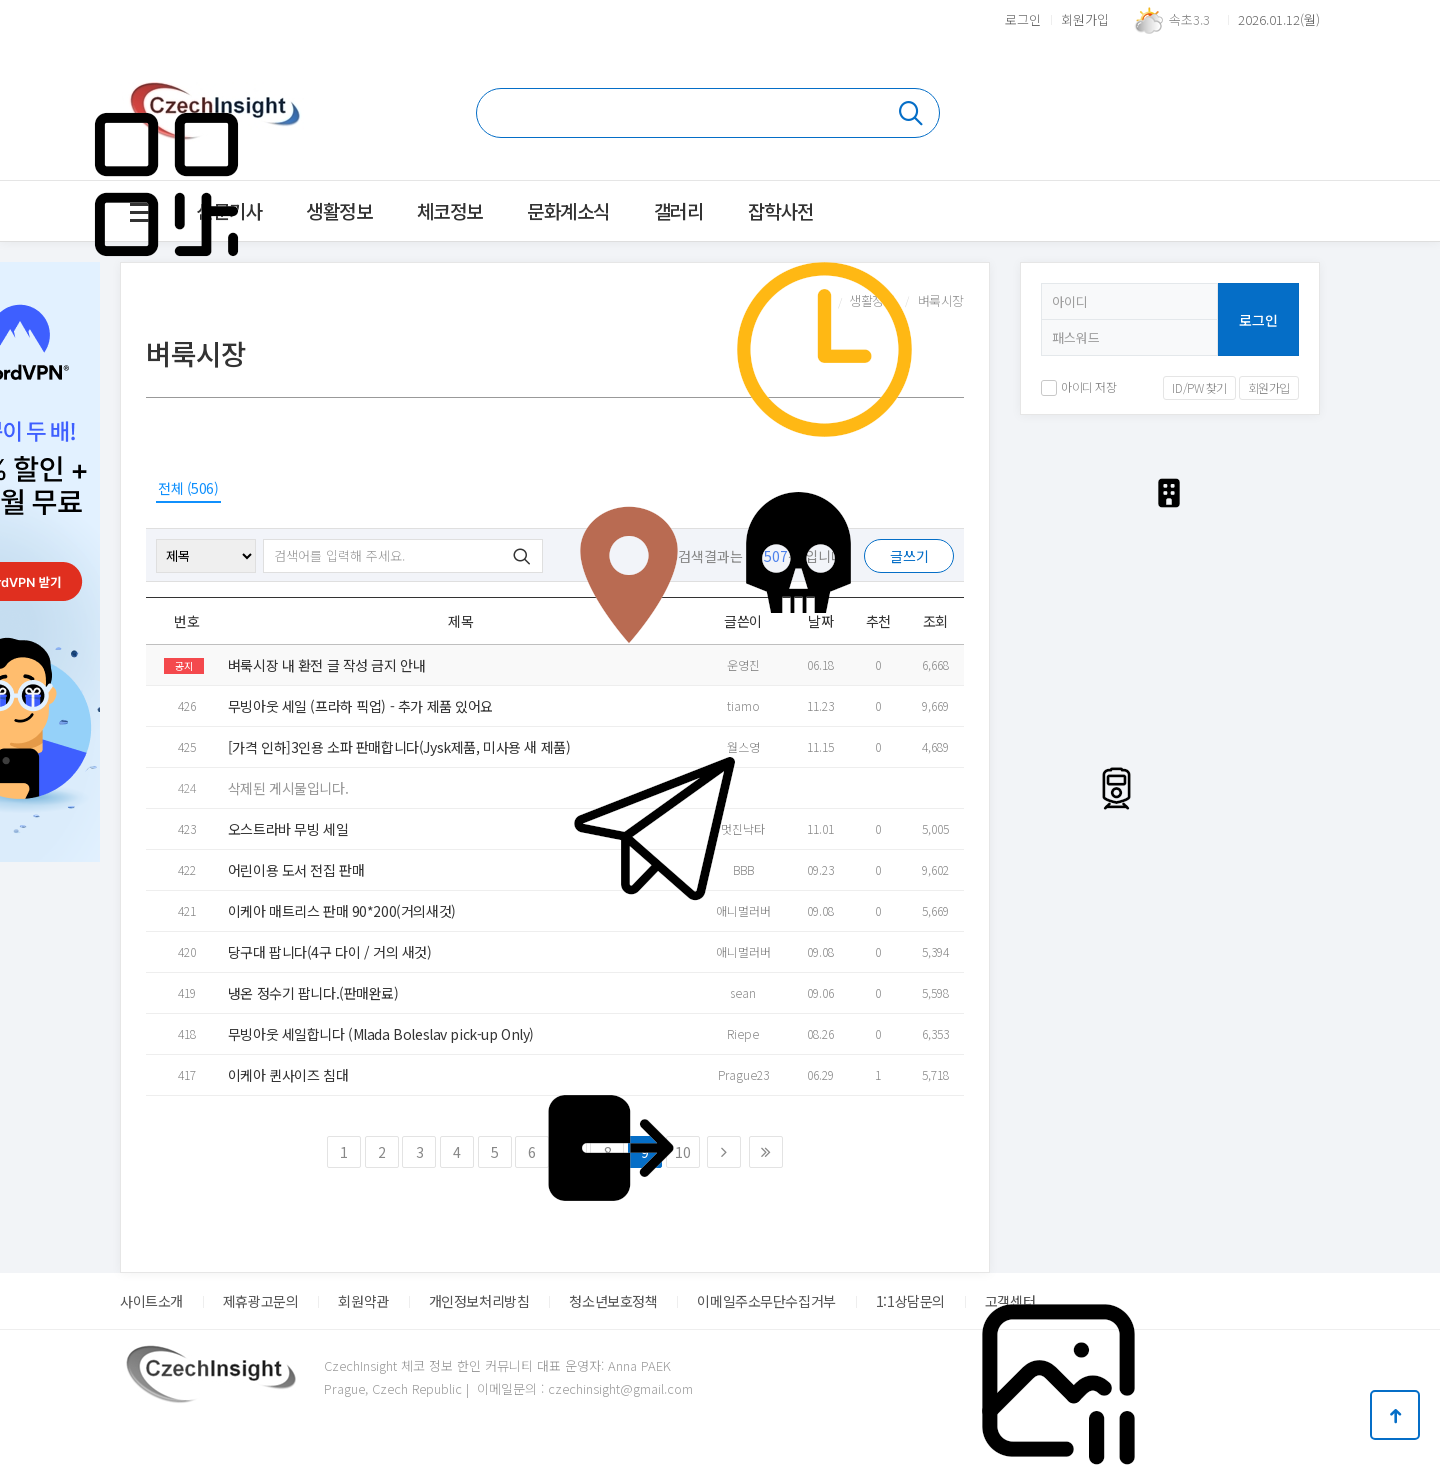  I want to click on view current location on map, so click(629, 575).